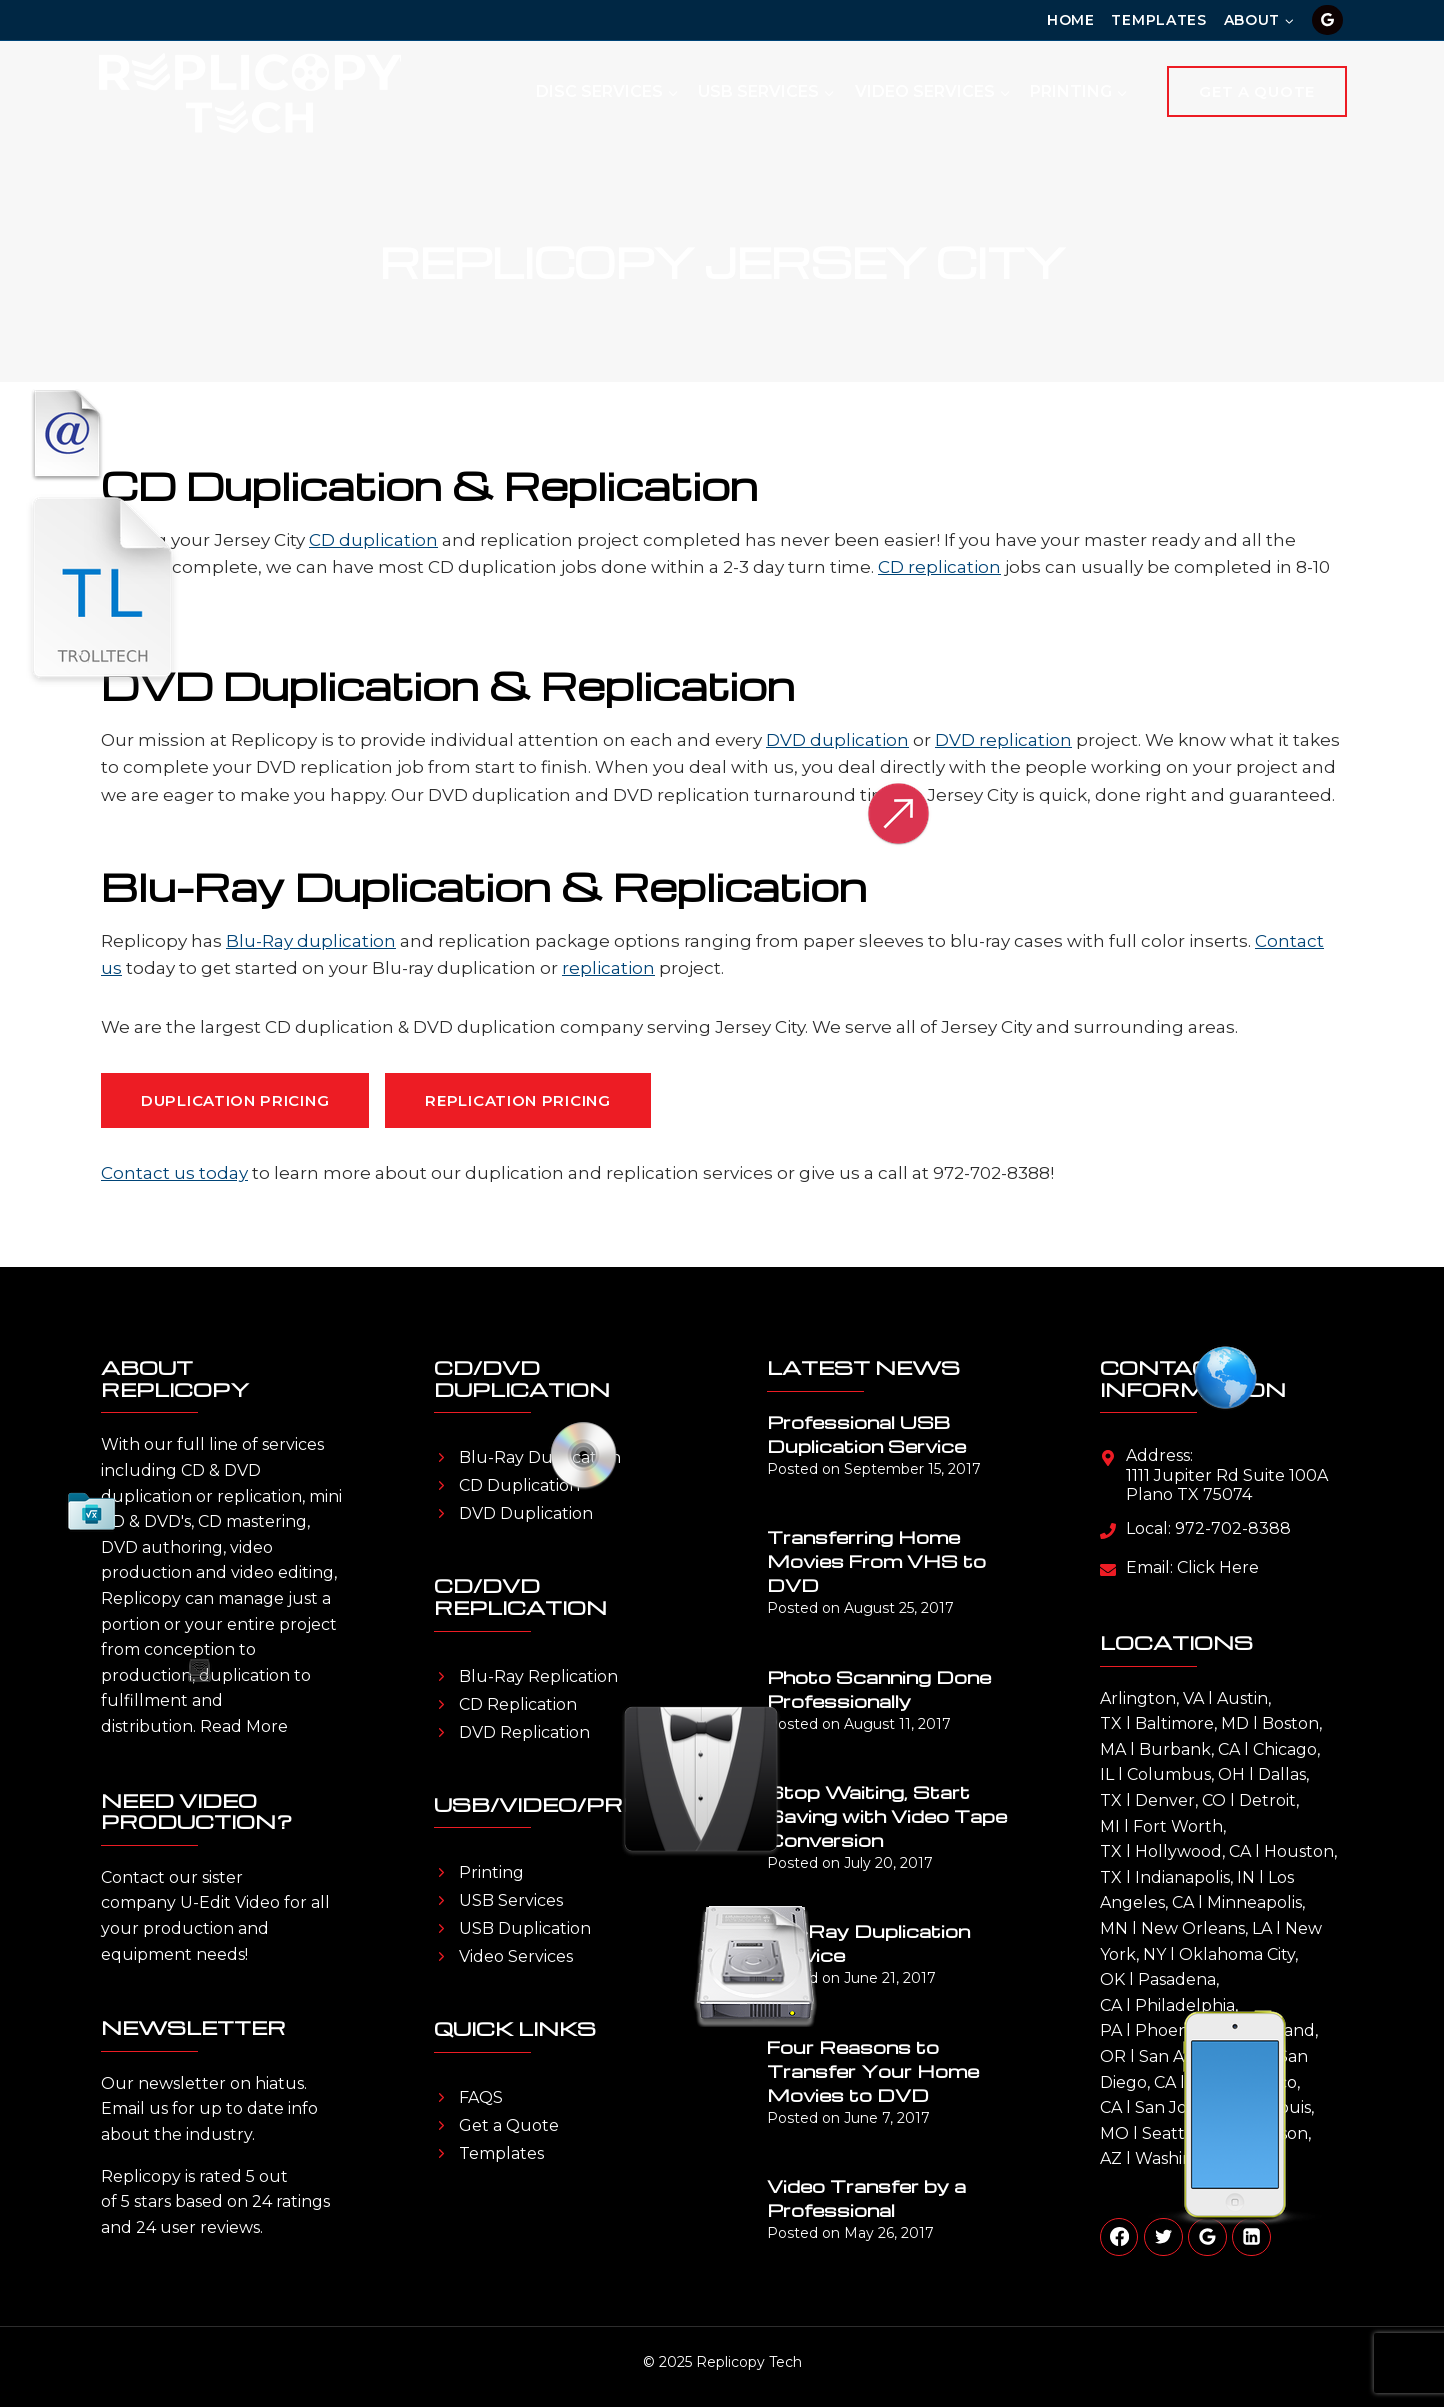 The height and width of the screenshot is (2407, 1444). Describe the element at coordinates (1225, 1377) in the screenshot. I see `access bookmarked websites or locations` at that location.